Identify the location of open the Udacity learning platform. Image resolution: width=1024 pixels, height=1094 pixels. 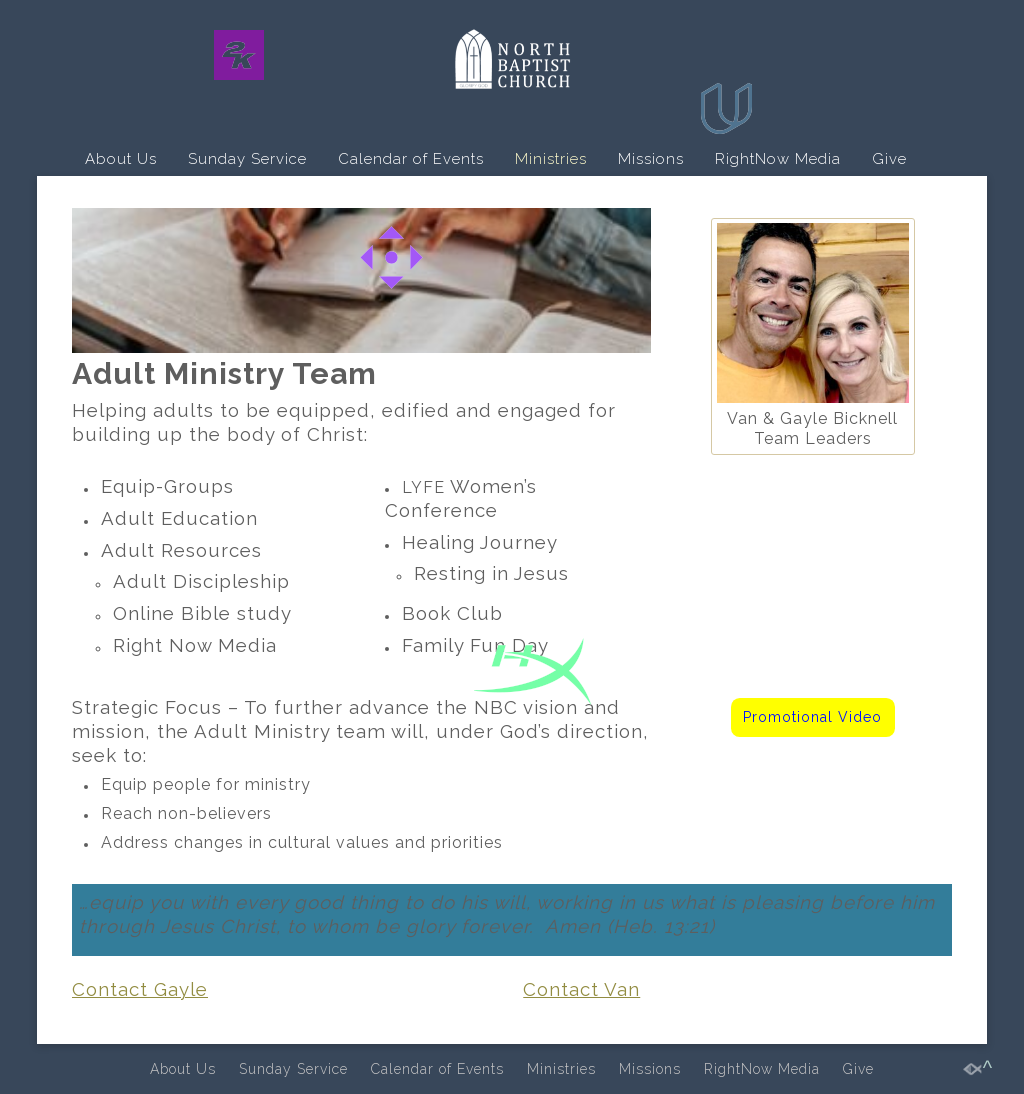
(726, 108).